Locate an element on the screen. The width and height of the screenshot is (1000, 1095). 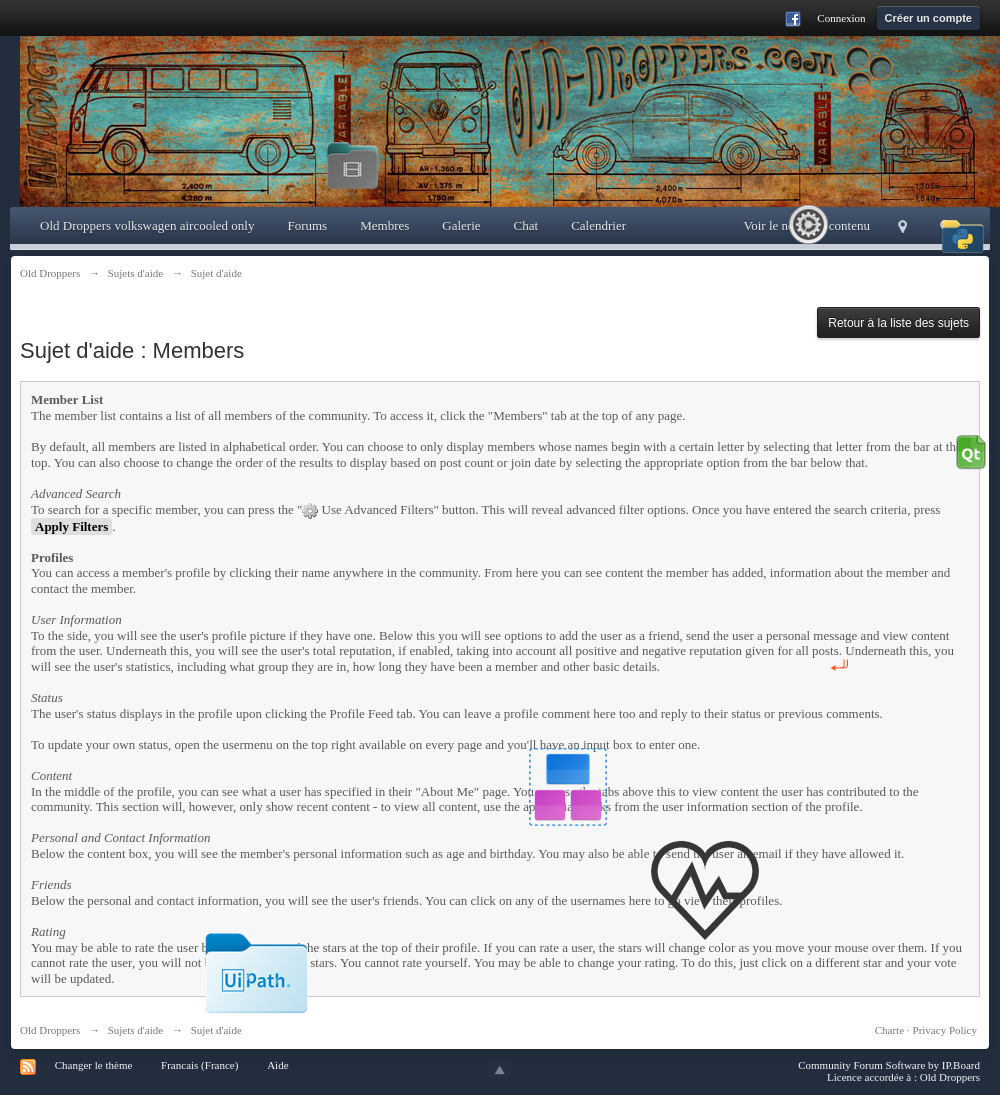
view or edit document properties is located at coordinates (808, 224).